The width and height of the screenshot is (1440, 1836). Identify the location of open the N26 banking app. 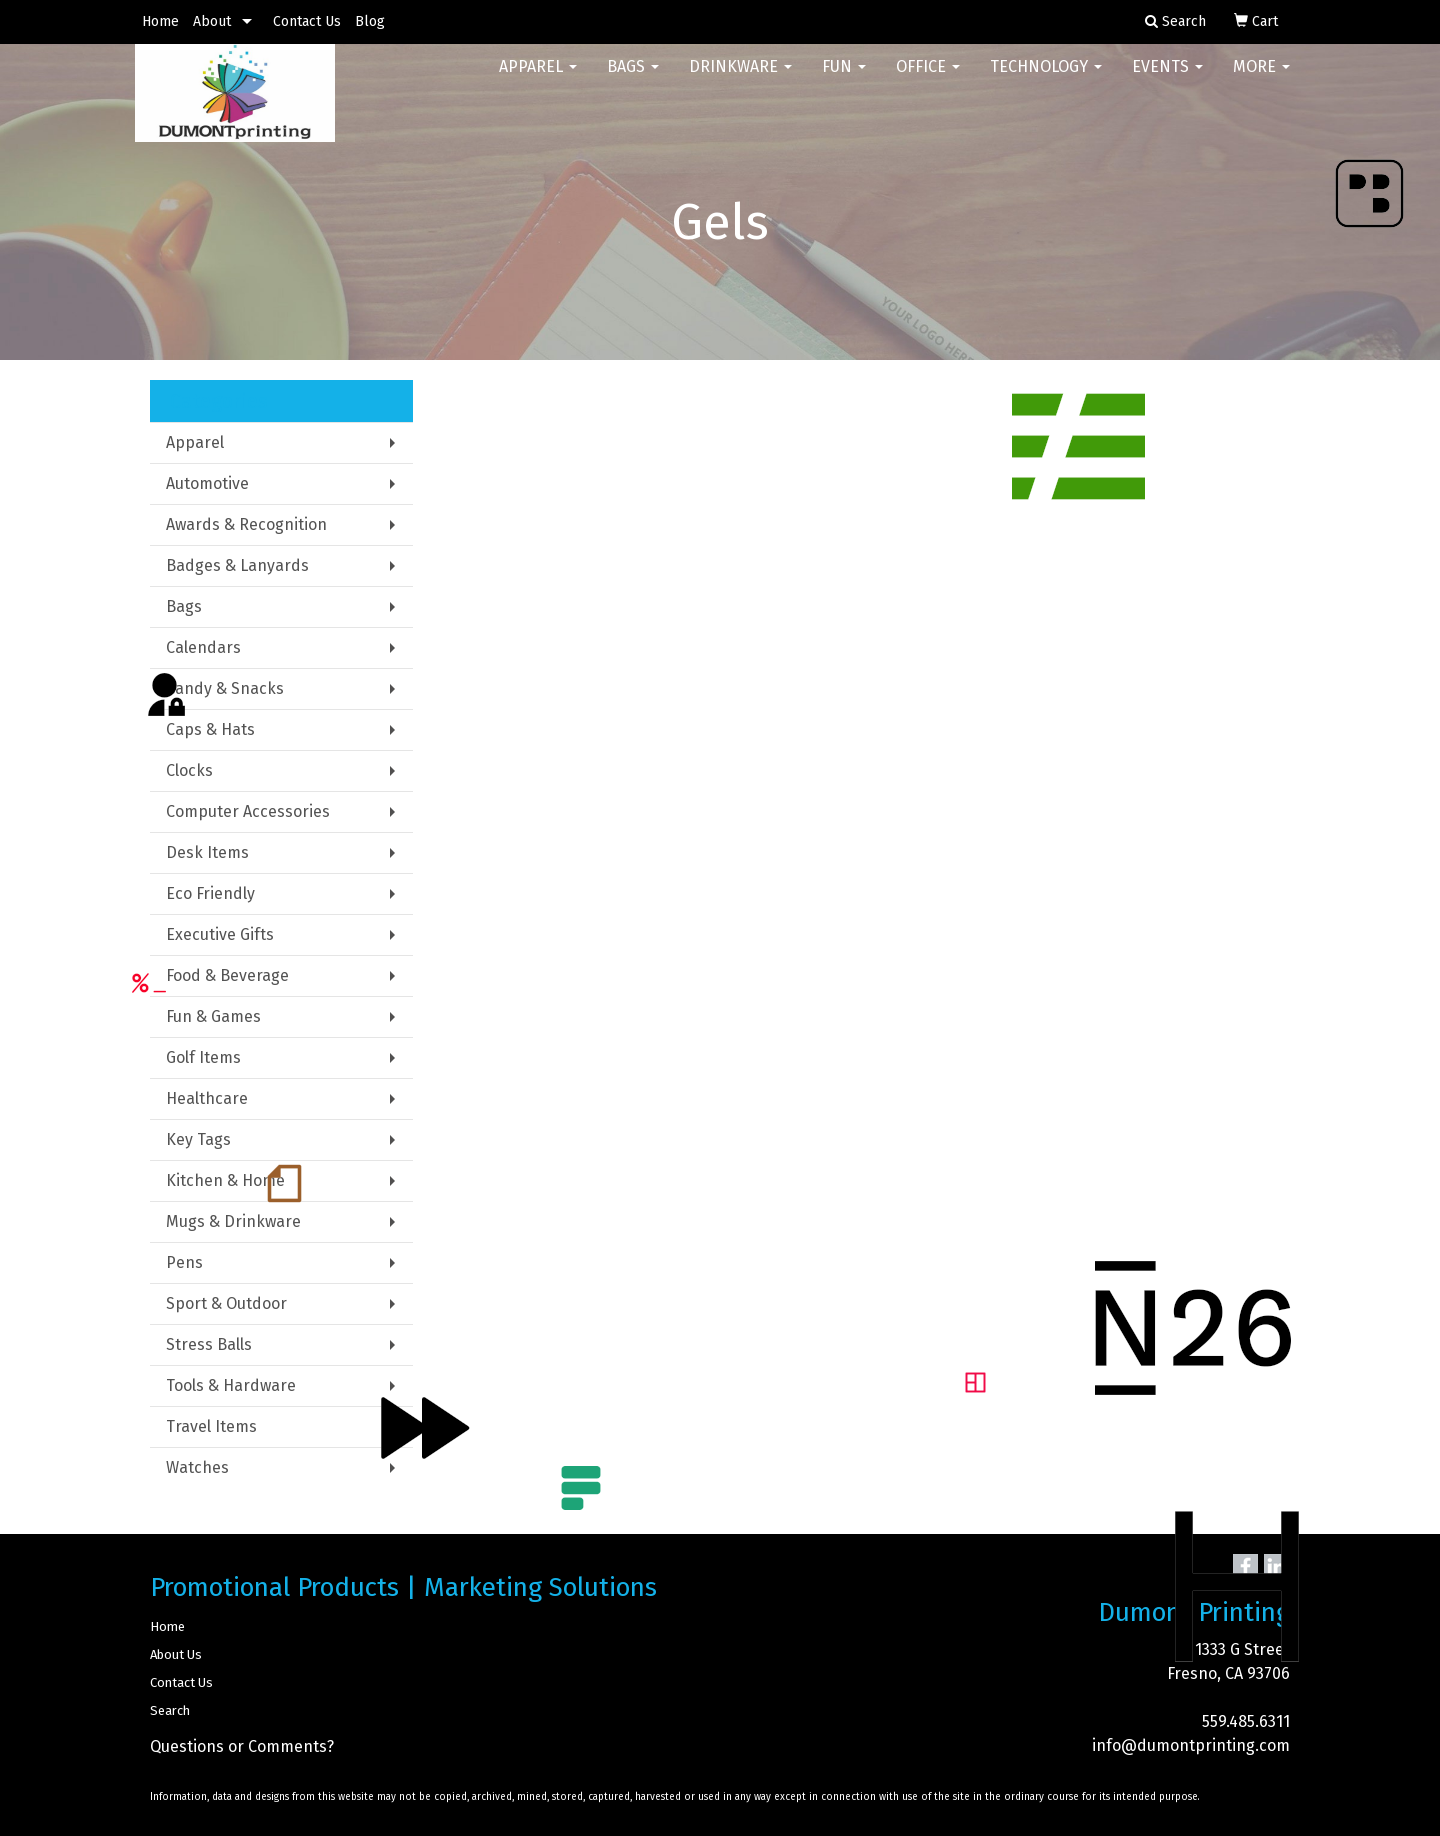
(1193, 1328).